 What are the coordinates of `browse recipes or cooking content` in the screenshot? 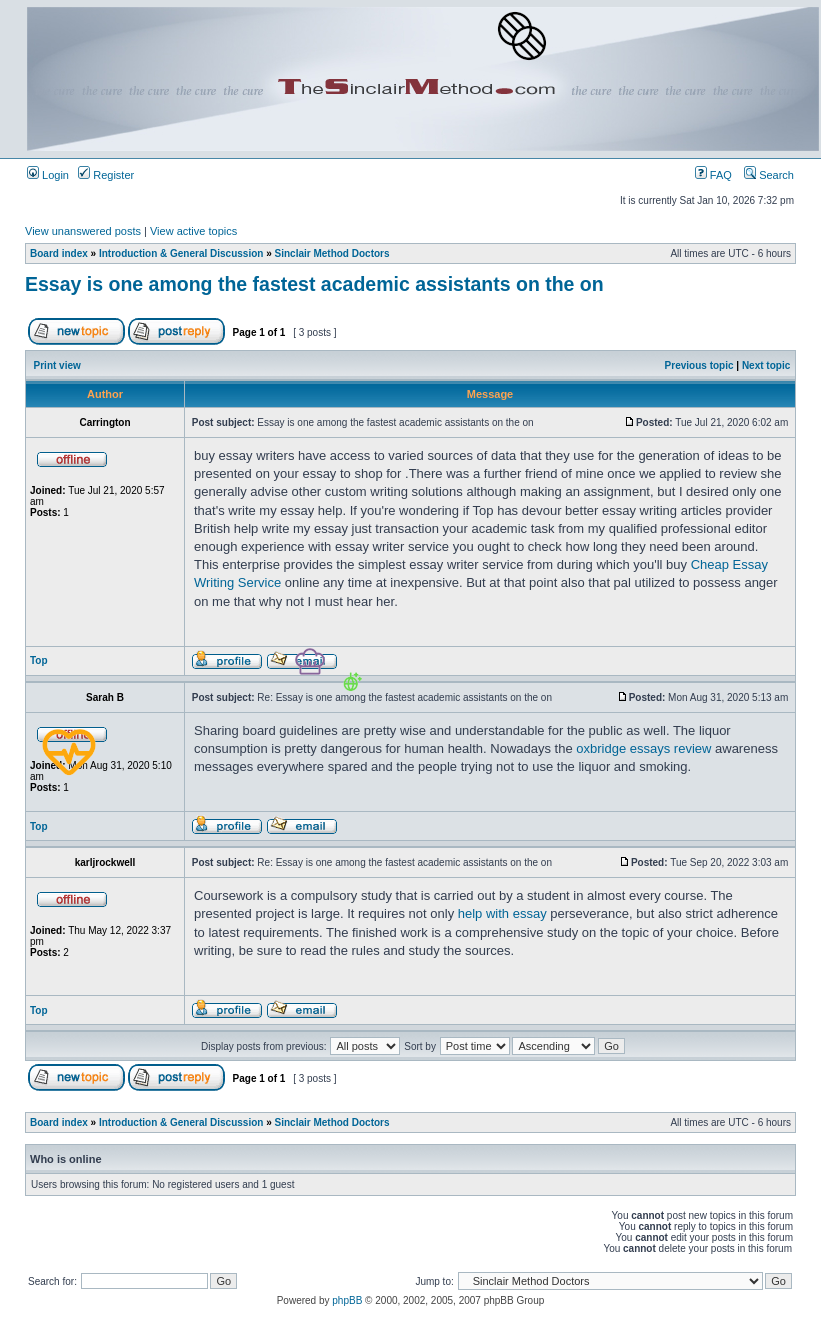 It's located at (310, 662).